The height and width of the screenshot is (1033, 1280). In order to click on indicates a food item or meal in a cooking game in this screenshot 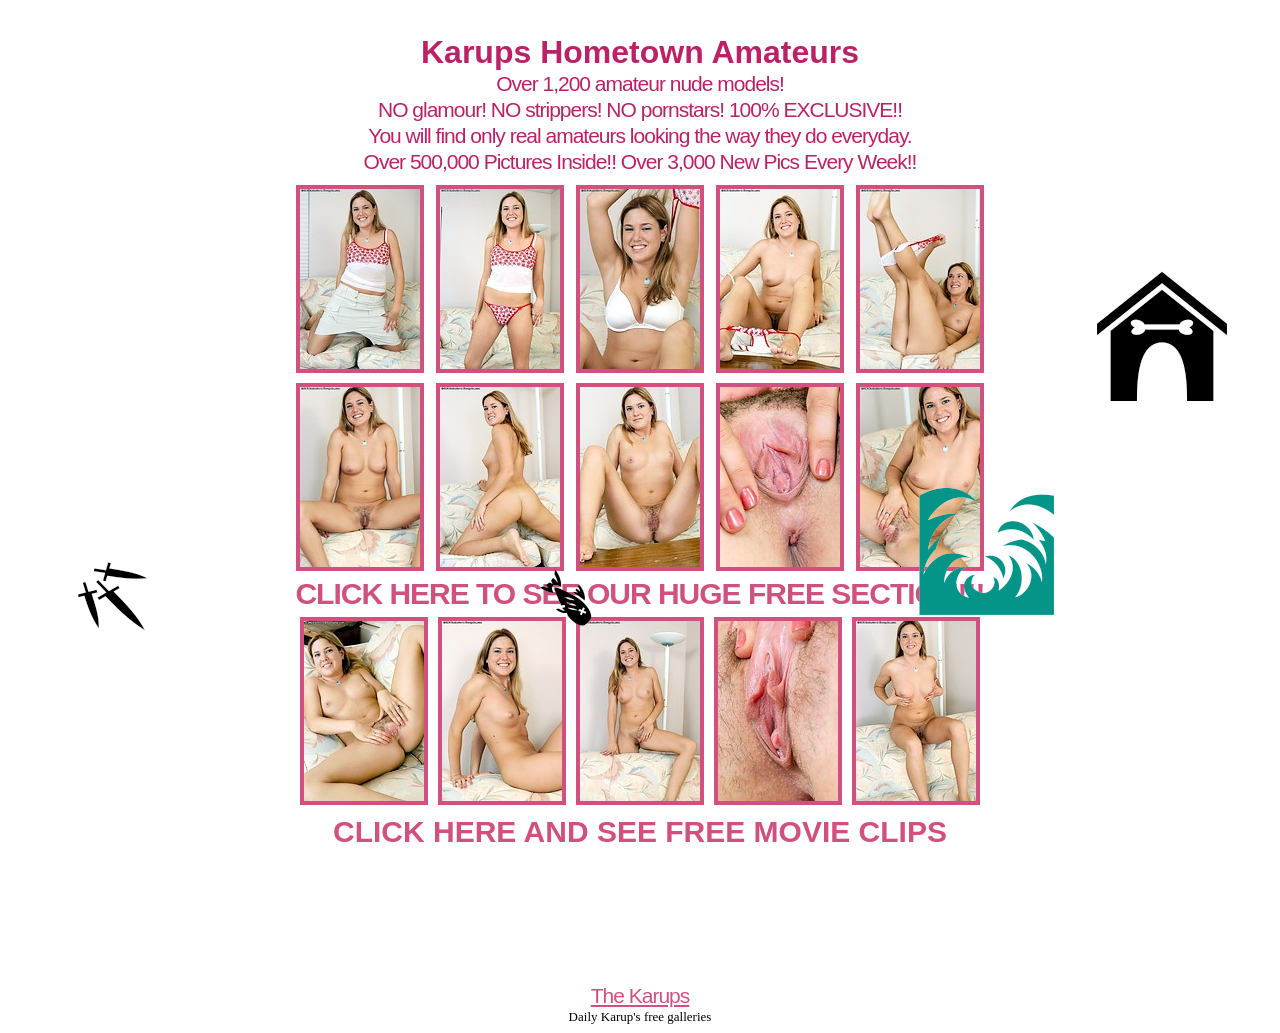, I will do `click(565, 597)`.